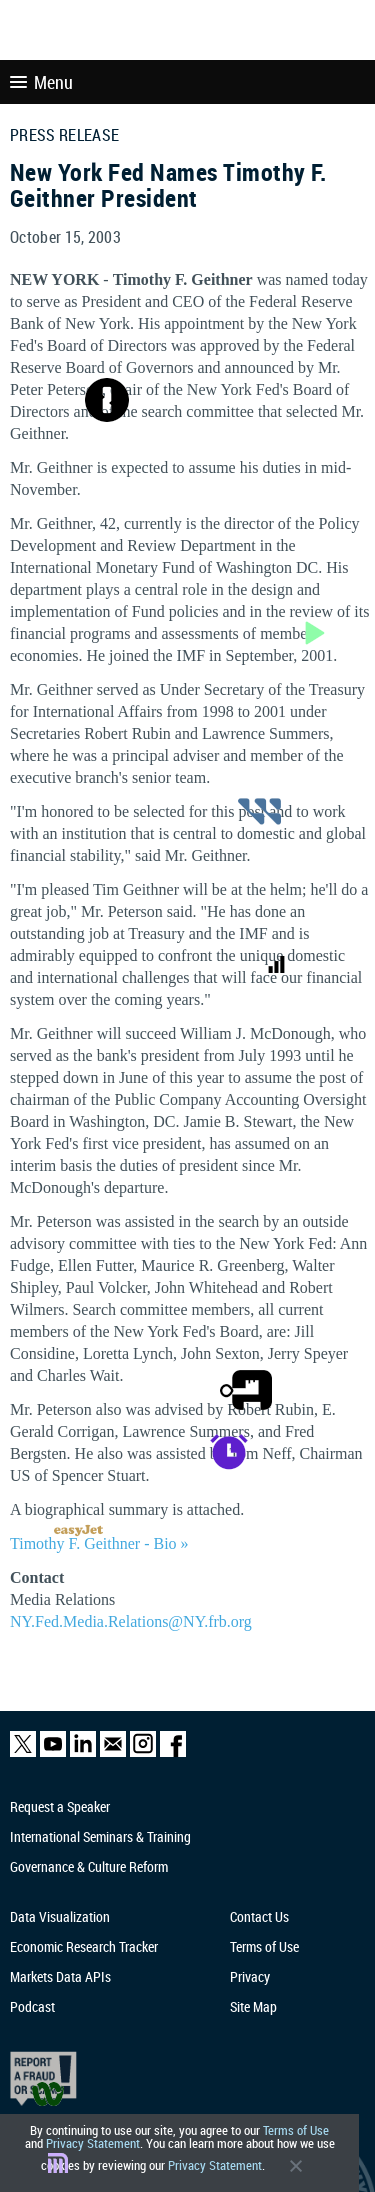  Describe the element at coordinates (78, 1530) in the screenshot. I see `easyJet airline app or website` at that location.